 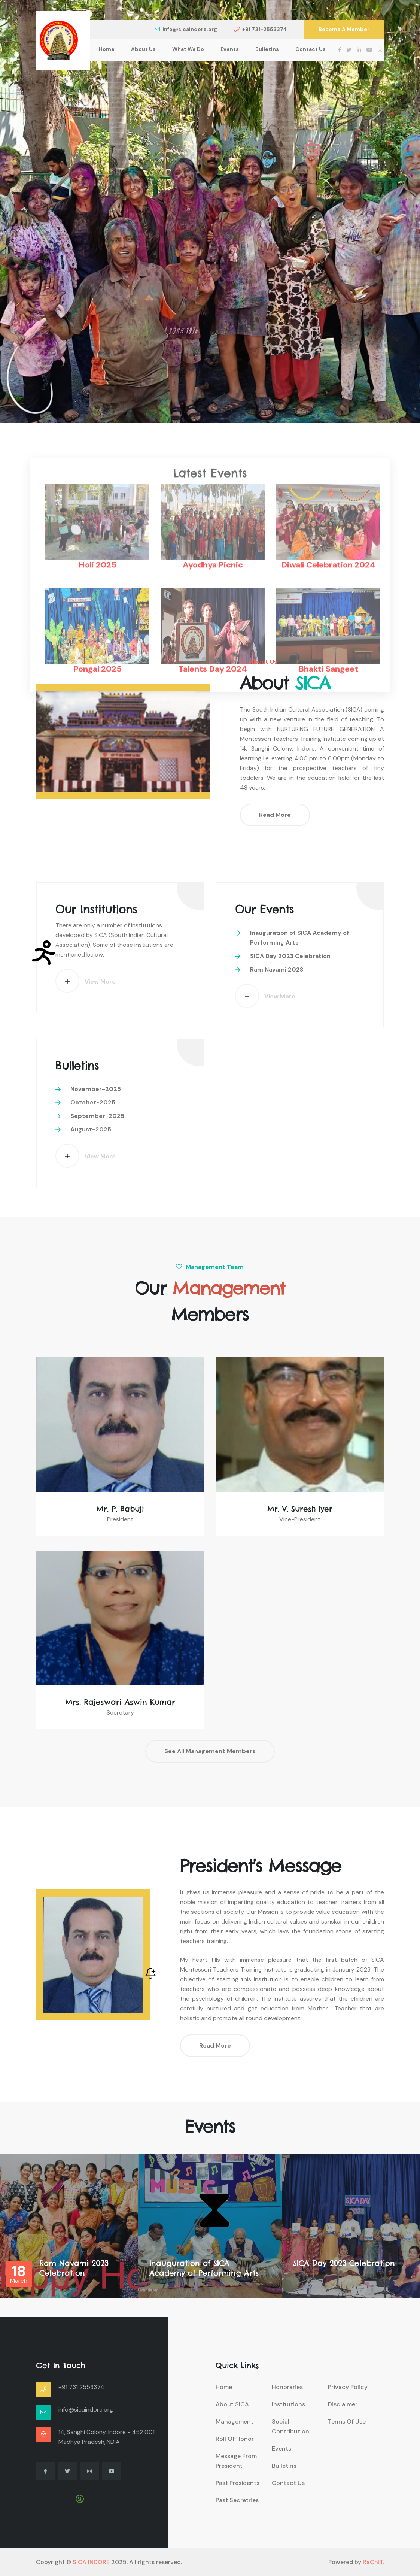 What do you see at coordinates (150, 1973) in the screenshot?
I see `add a new notification or alert` at bounding box center [150, 1973].